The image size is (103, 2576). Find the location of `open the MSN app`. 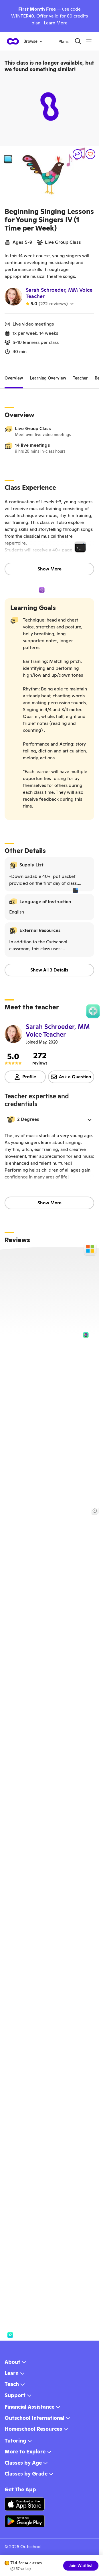

open the MSN app is located at coordinates (90, 1249).